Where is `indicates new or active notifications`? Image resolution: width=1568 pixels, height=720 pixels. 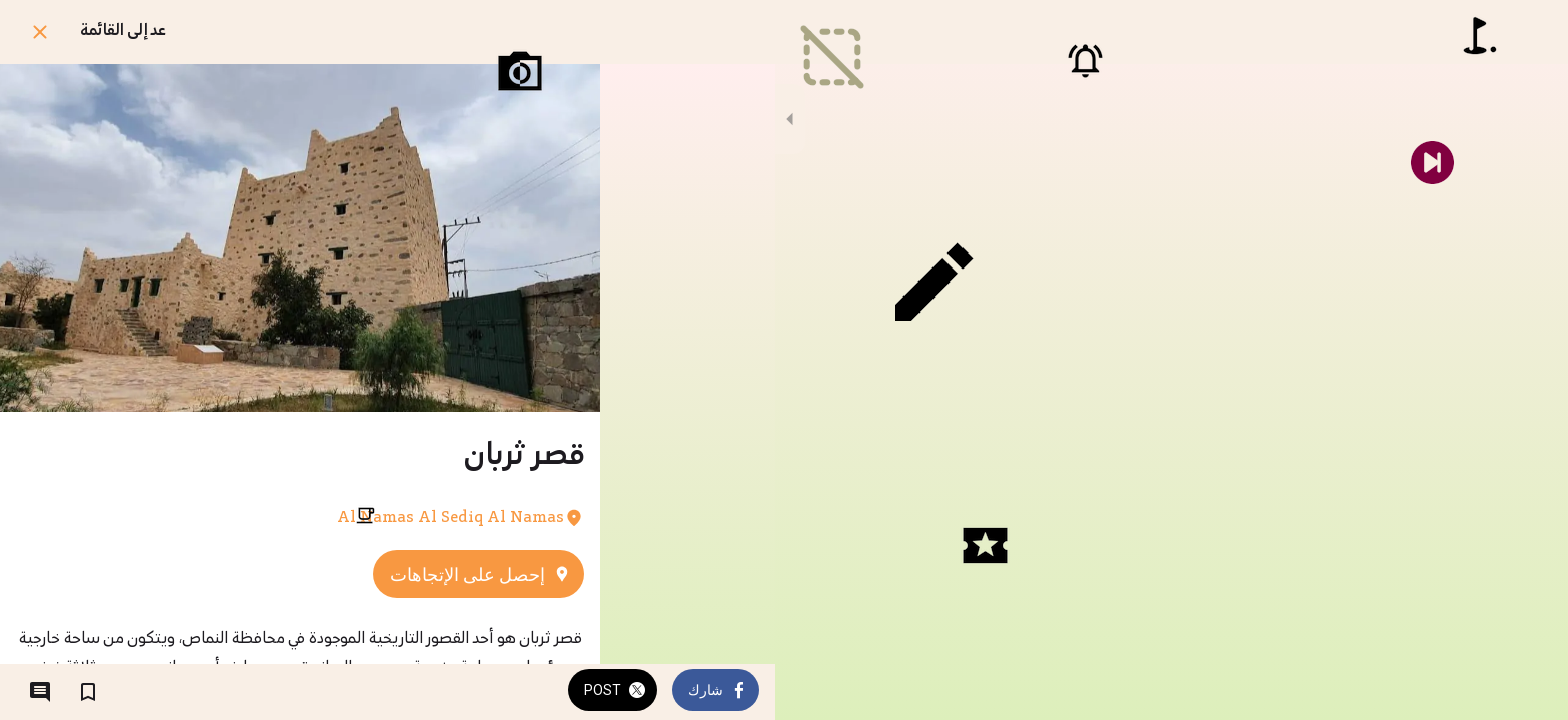
indicates new or active notifications is located at coordinates (1085, 60).